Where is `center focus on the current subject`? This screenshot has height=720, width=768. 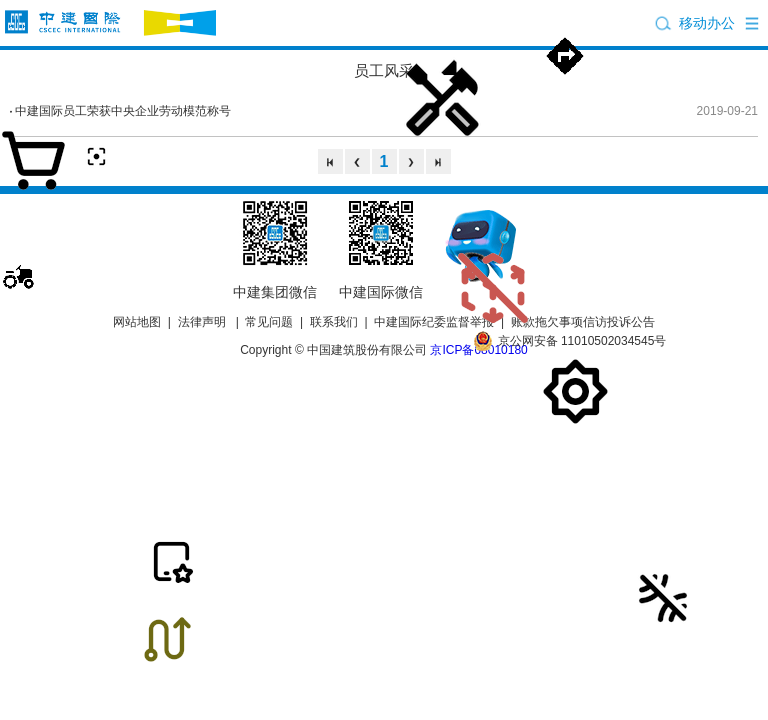 center focus on the current subject is located at coordinates (96, 156).